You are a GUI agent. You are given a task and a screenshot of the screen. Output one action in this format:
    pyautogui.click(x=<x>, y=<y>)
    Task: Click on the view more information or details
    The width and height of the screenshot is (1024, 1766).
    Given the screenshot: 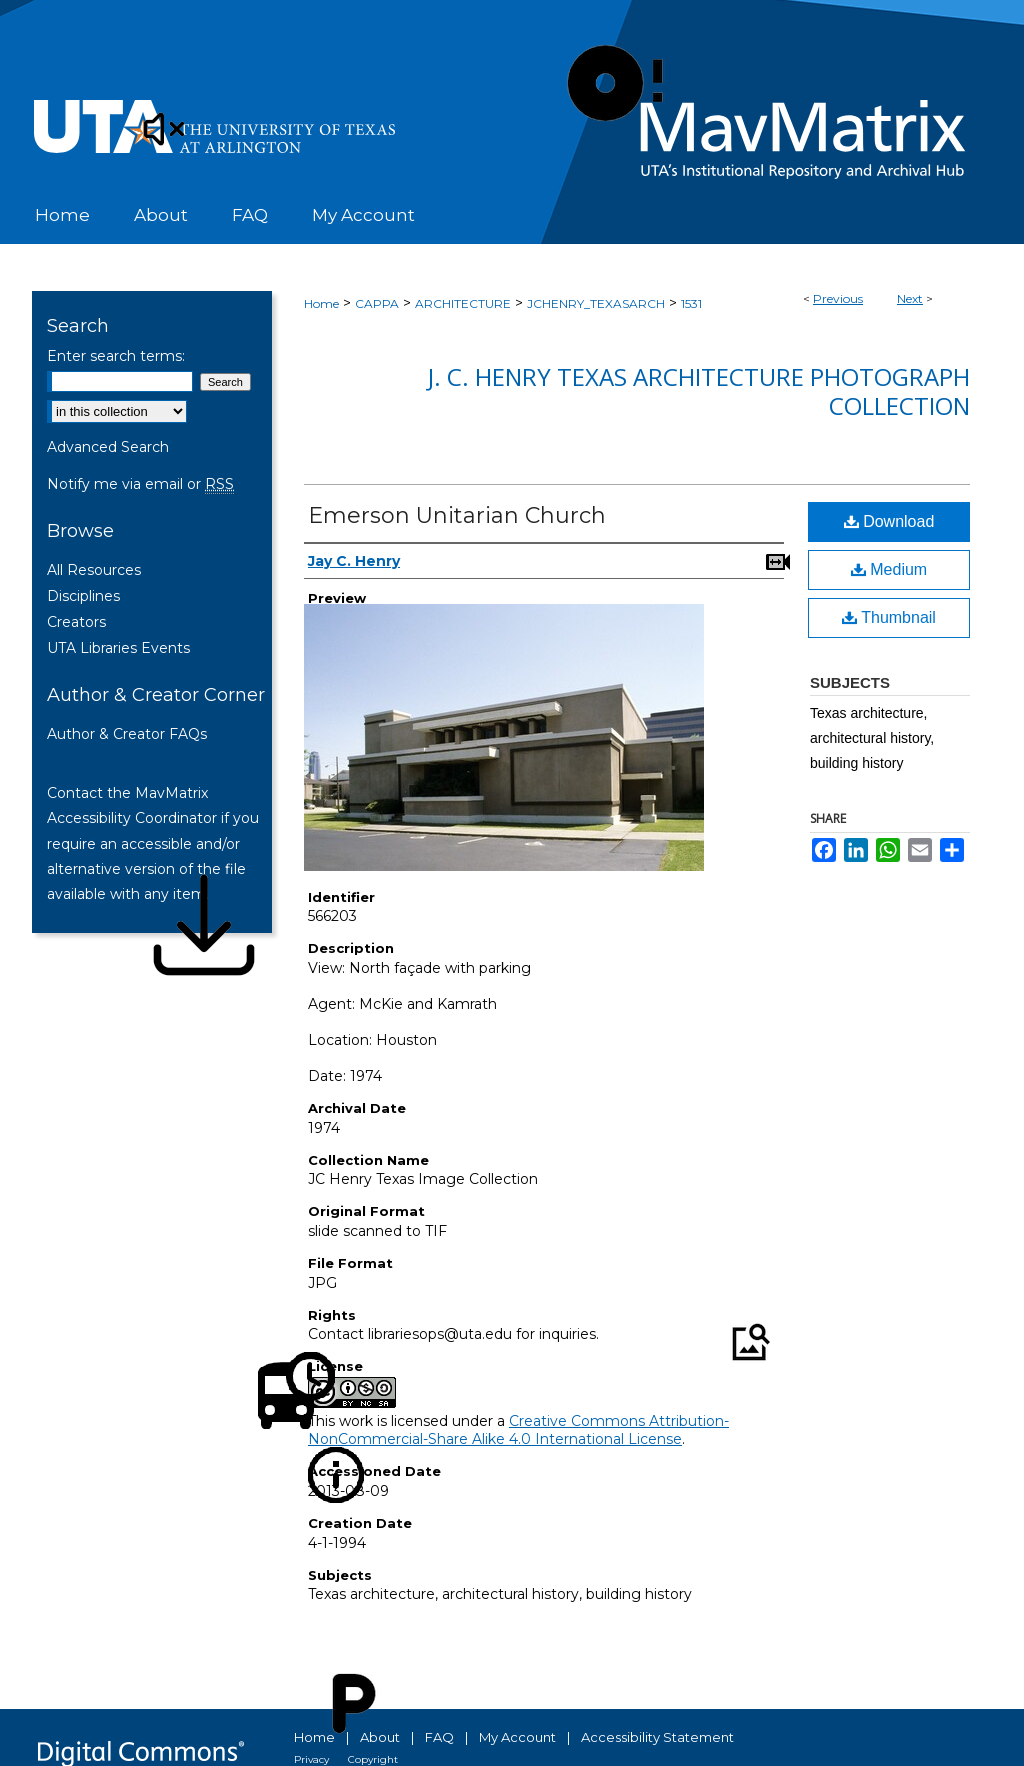 What is the action you would take?
    pyautogui.click(x=336, y=1475)
    